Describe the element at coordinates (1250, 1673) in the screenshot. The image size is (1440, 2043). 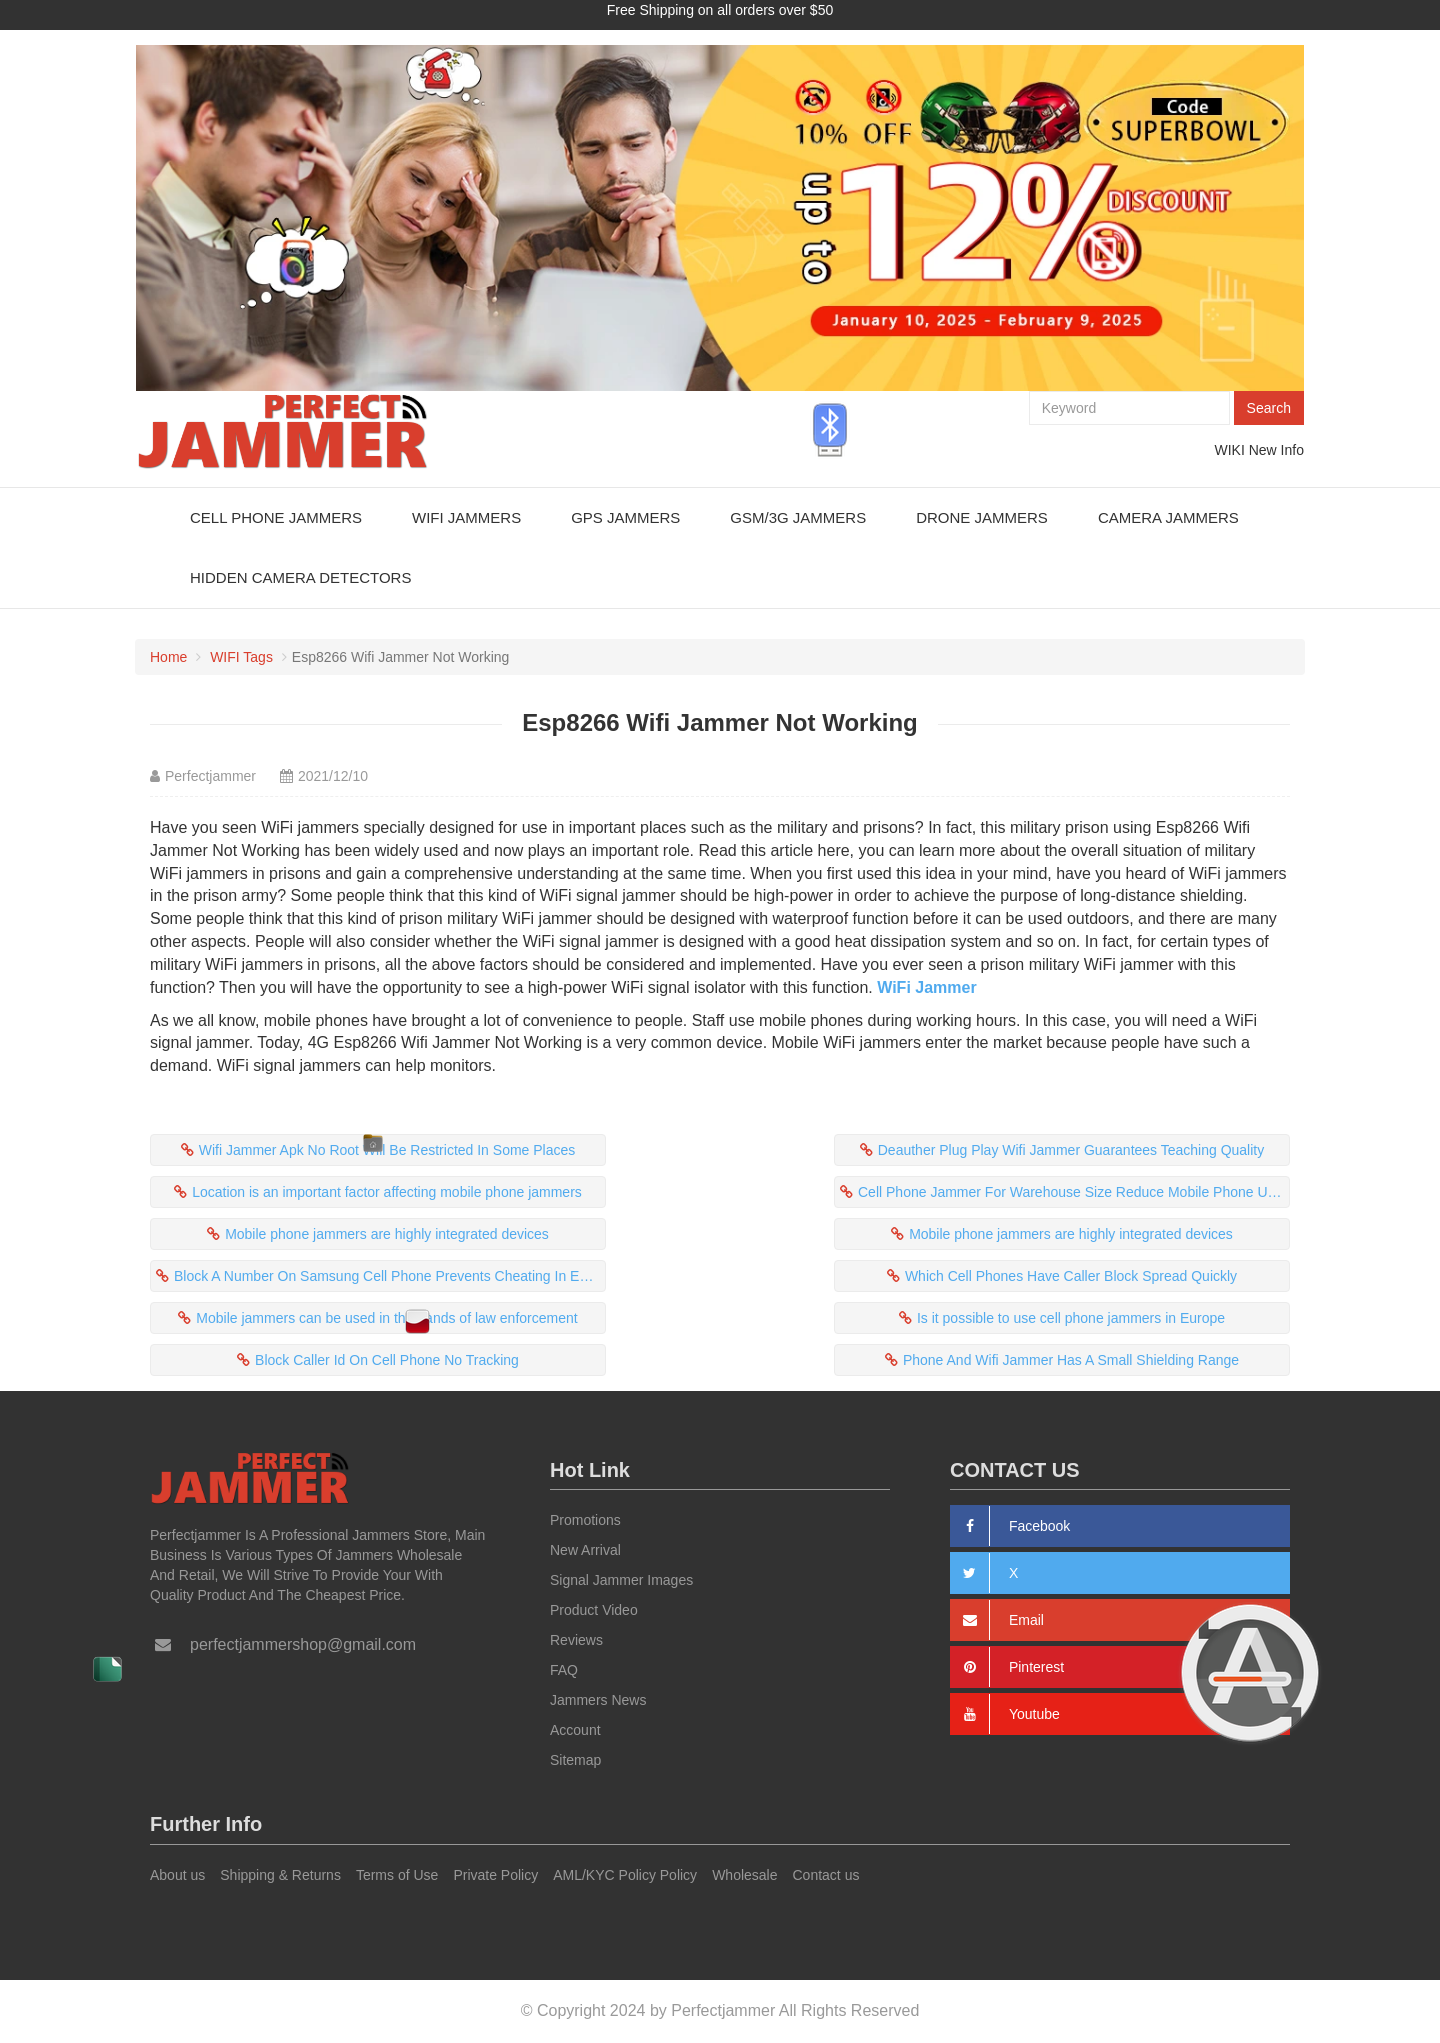
I see `check for and install system software updates` at that location.